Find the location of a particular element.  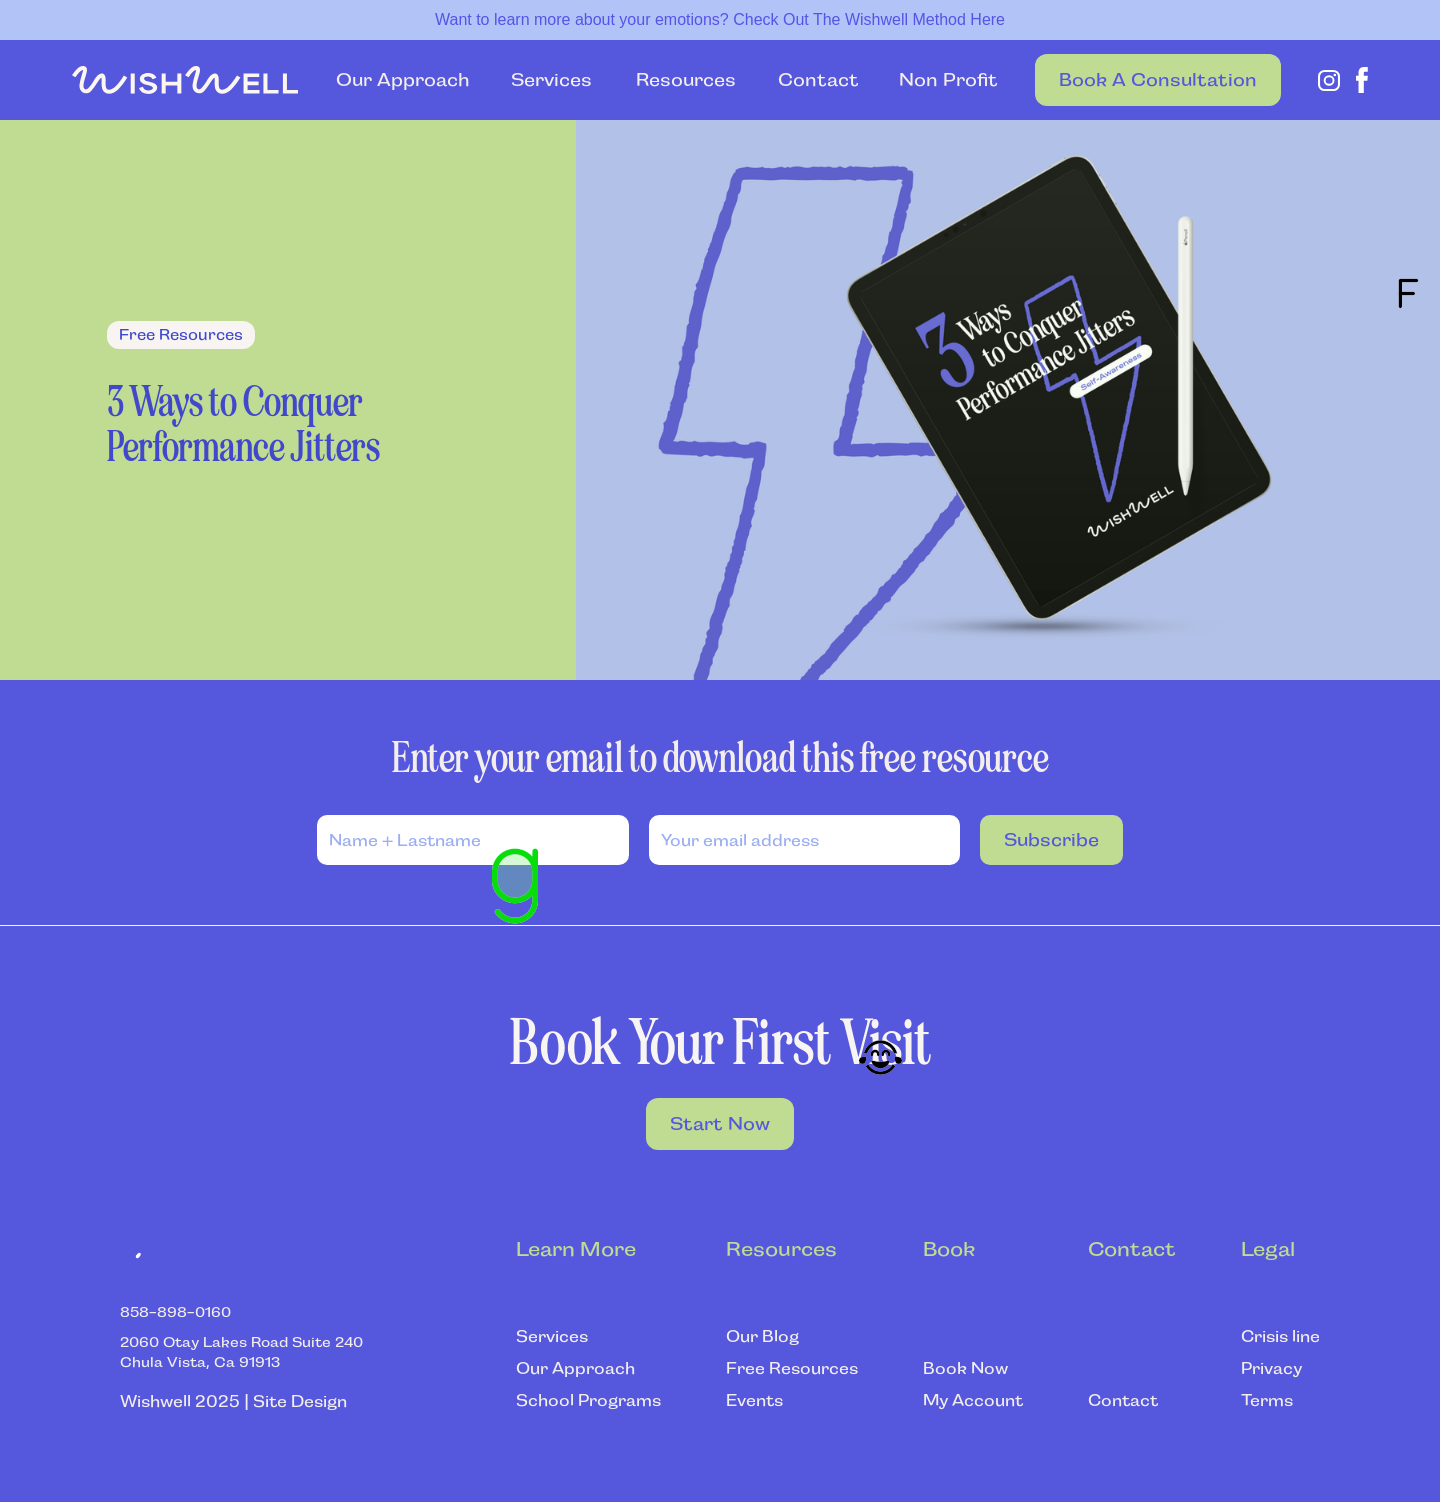

facebook app or social media link is located at coordinates (1408, 293).